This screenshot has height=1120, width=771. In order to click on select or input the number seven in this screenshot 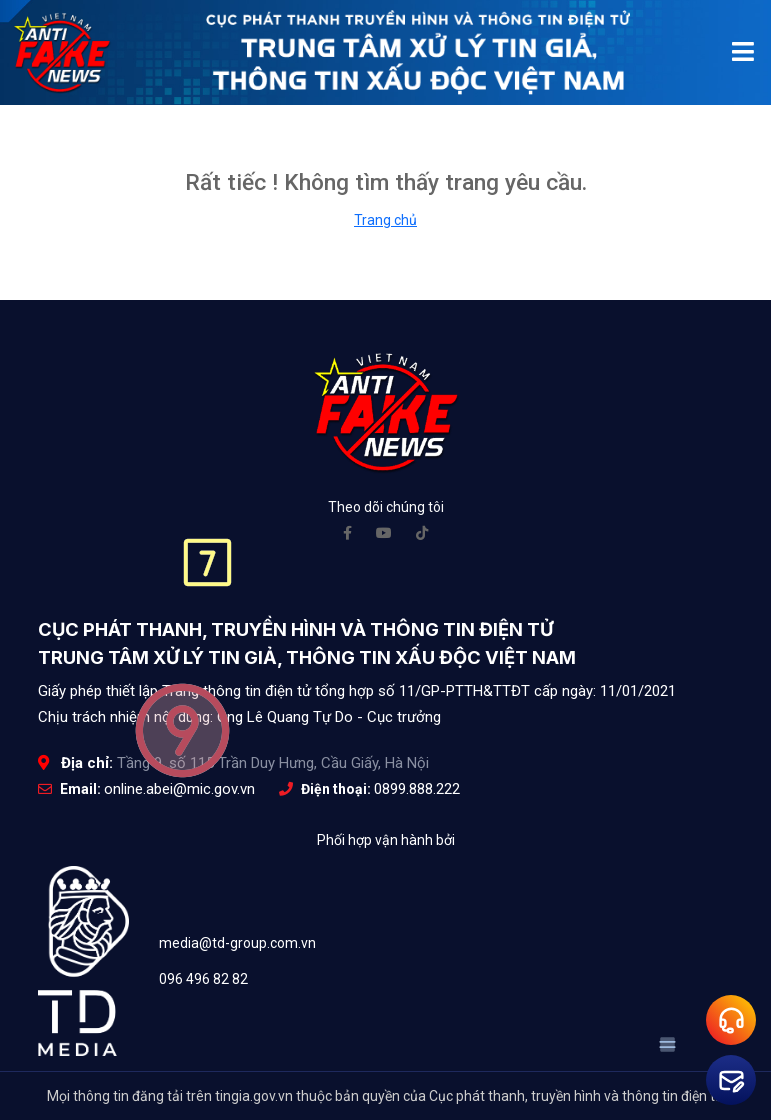, I will do `click(207, 562)`.